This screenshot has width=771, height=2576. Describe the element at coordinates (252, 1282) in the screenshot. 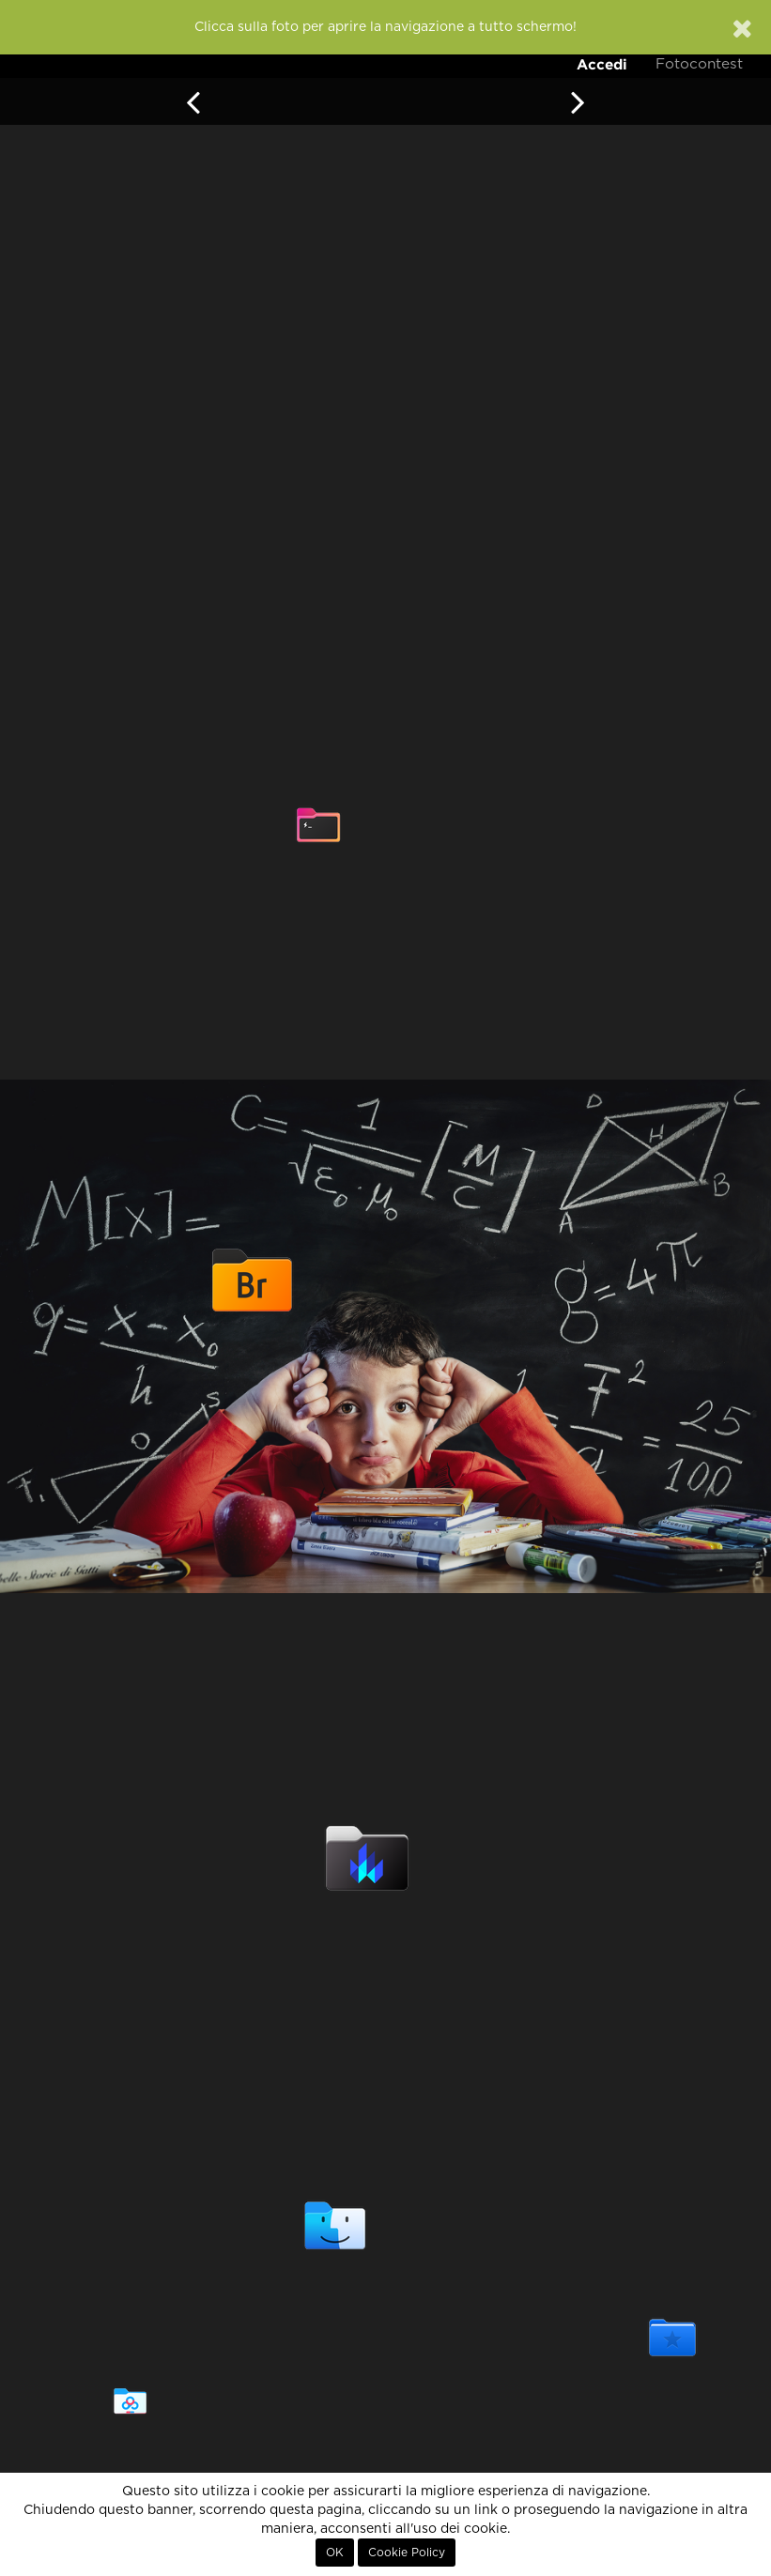

I see `open Adobe Bridge project folder` at that location.